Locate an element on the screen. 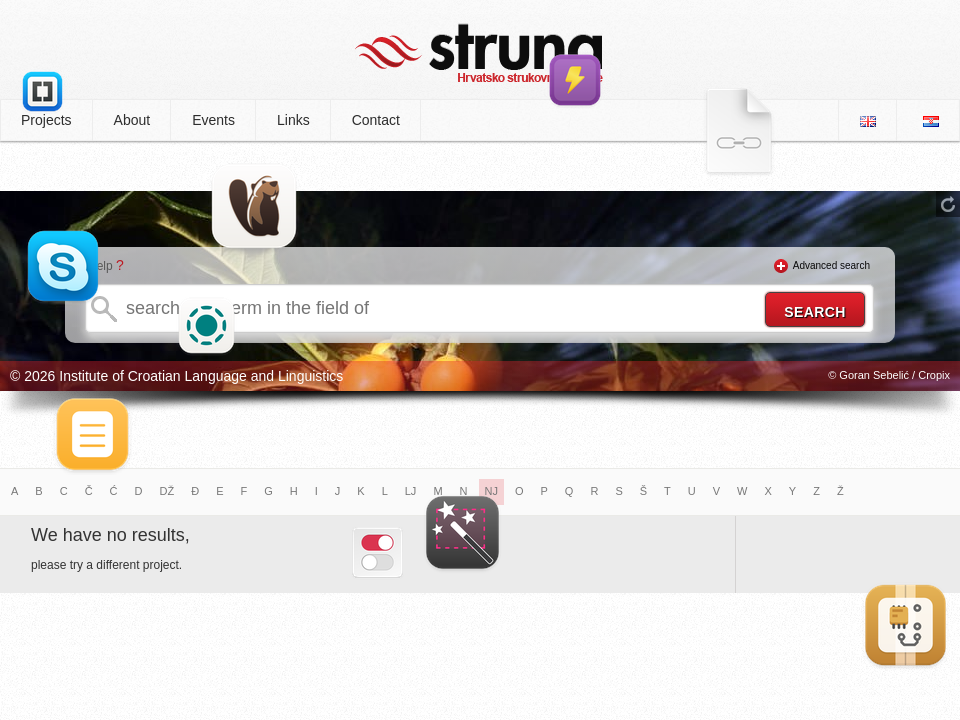 This screenshot has width=960, height=720. open LocalSend app for local file sharing is located at coordinates (206, 325).